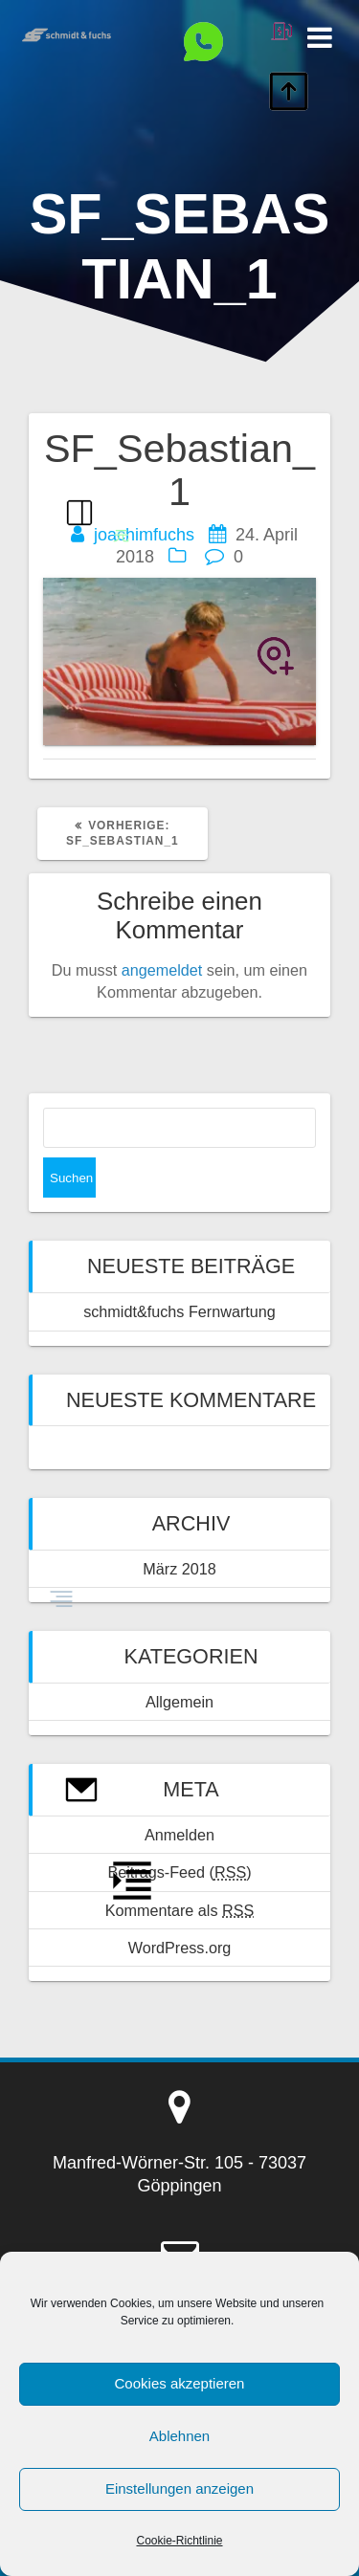 This screenshot has height=2576, width=359. Describe the element at coordinates (280, 31) in the screenshot. I see `find nearby electric vehicle charging stations` at that location.